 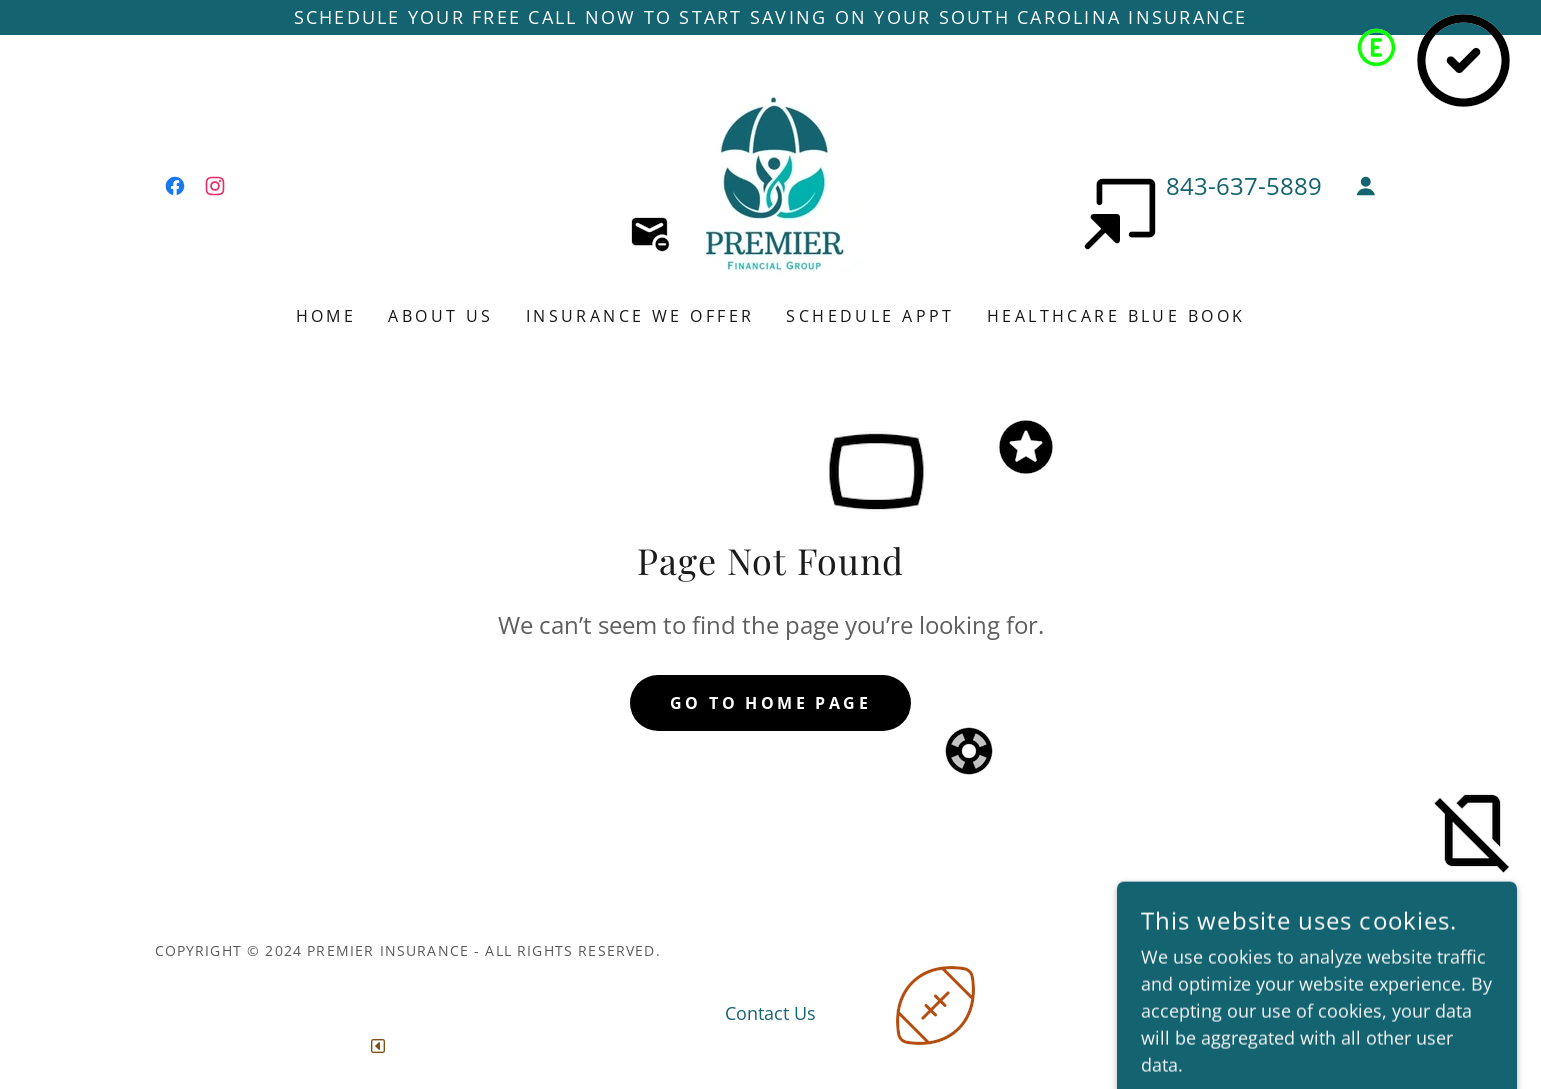 I want to click on indicates an "E" rating or classification, so click(x=1376, y=47).